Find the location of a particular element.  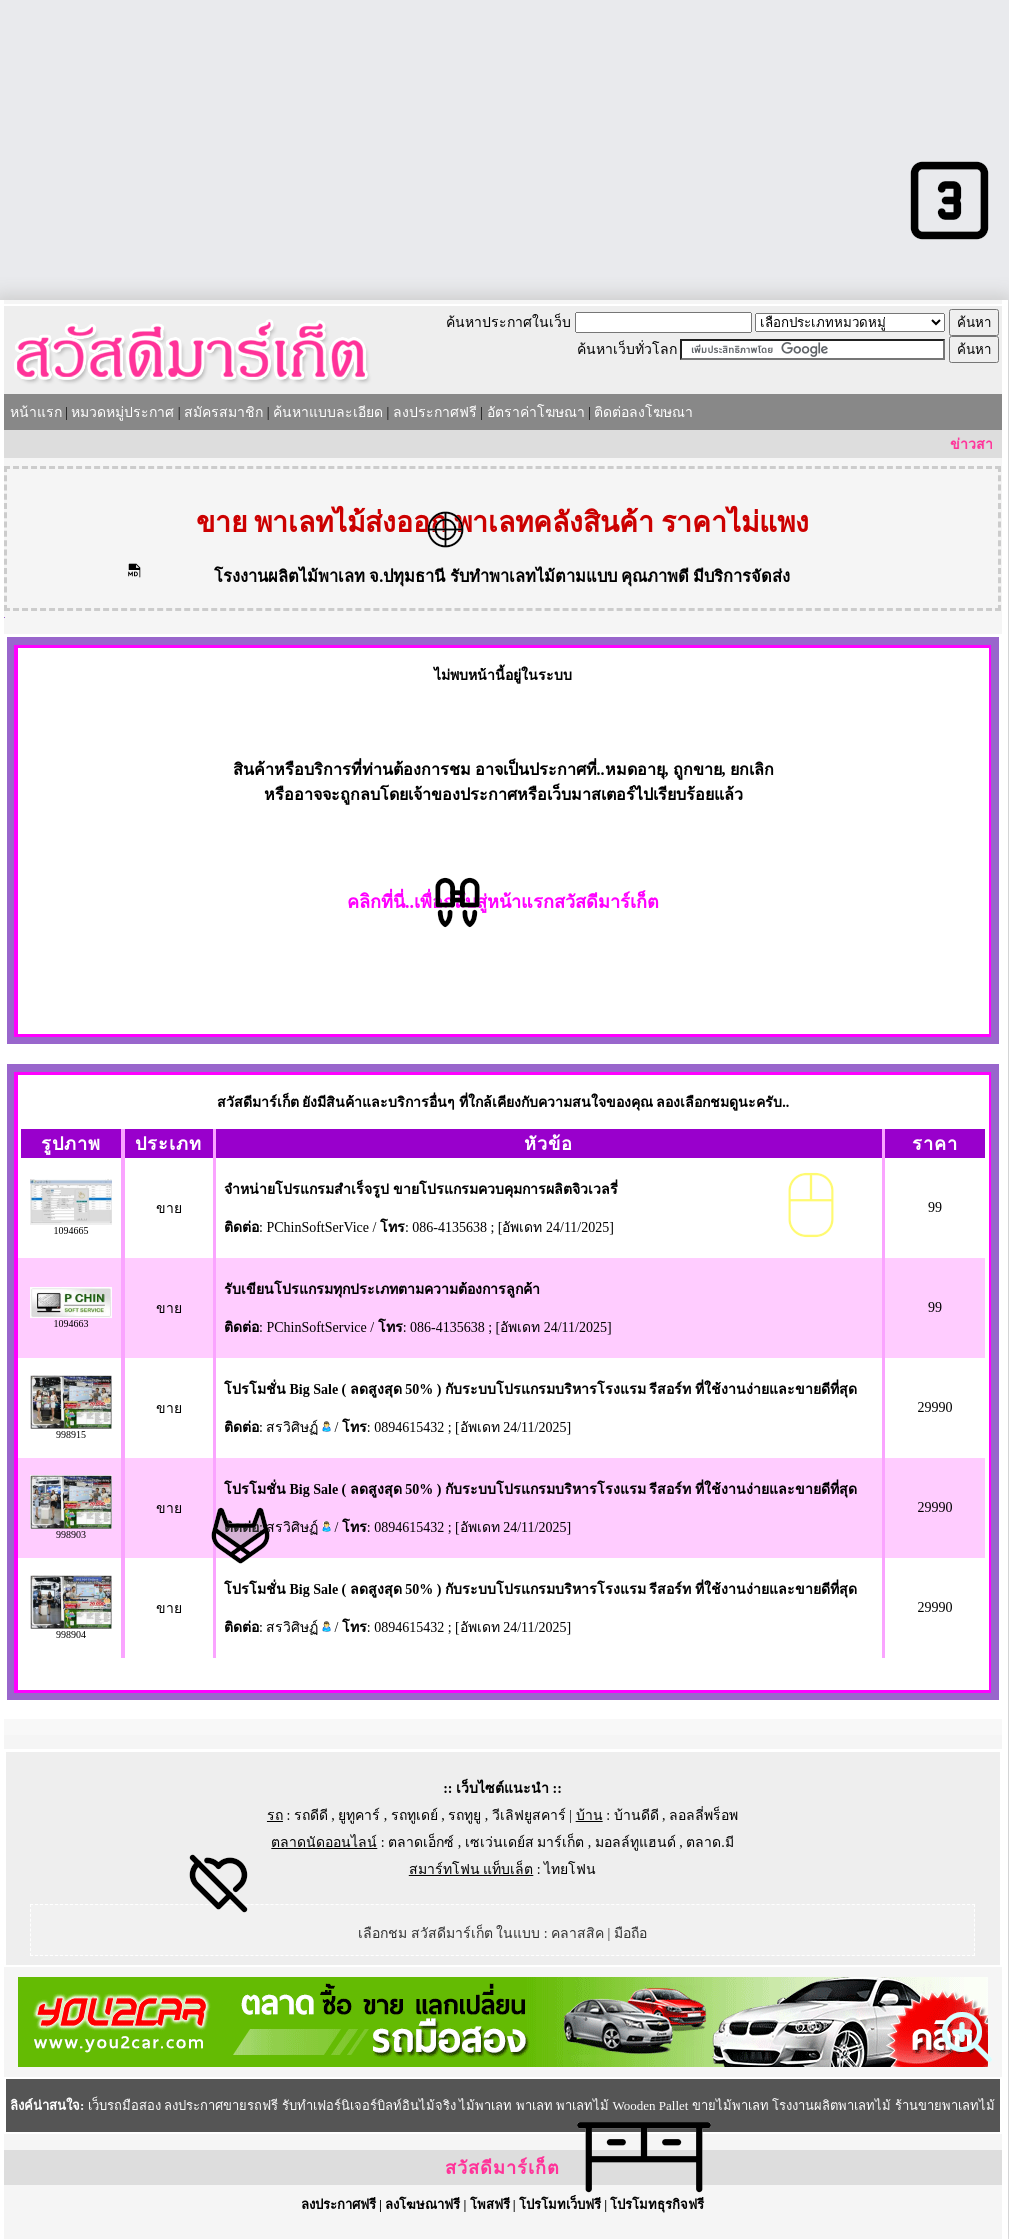

open a markdown file is located at coordinates (134, 570).